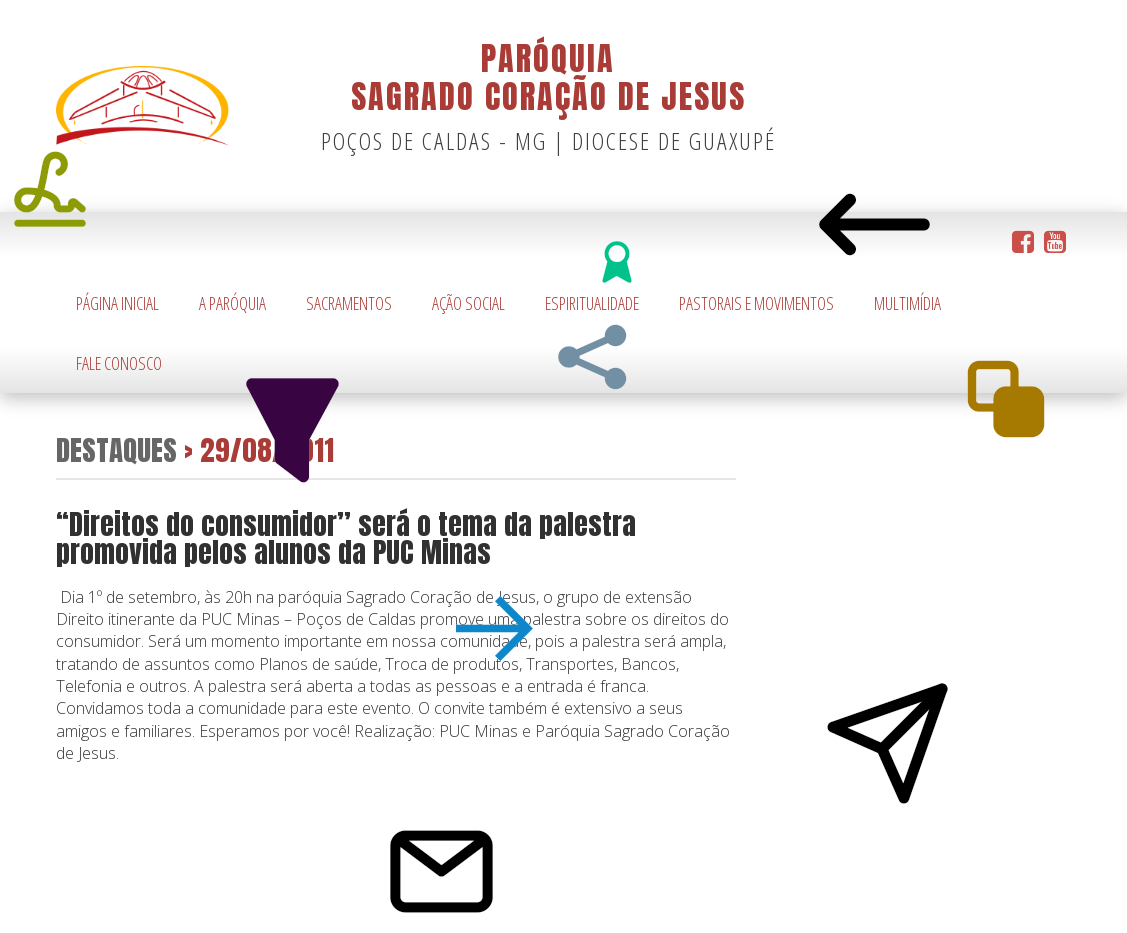 The height and width of the screenshot is (933, 1127). Describe the element at coordinates (617, 262) in the screenshot. I see `view achievements or awards` at that location.